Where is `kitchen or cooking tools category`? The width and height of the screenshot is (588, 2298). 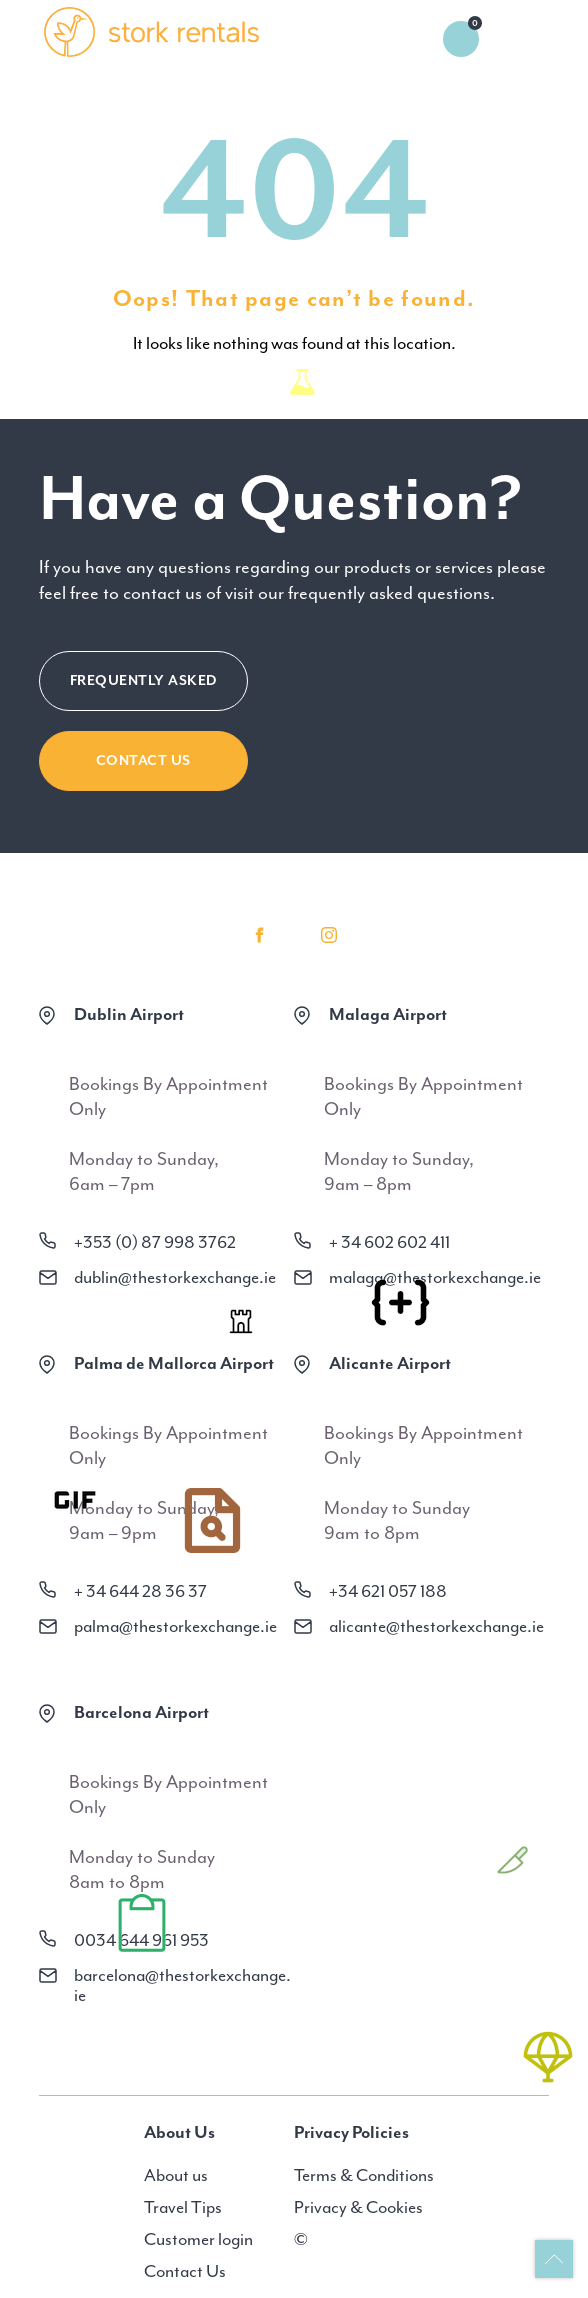 kitchen or cooking tools category is located at coordinates (512, 1860).